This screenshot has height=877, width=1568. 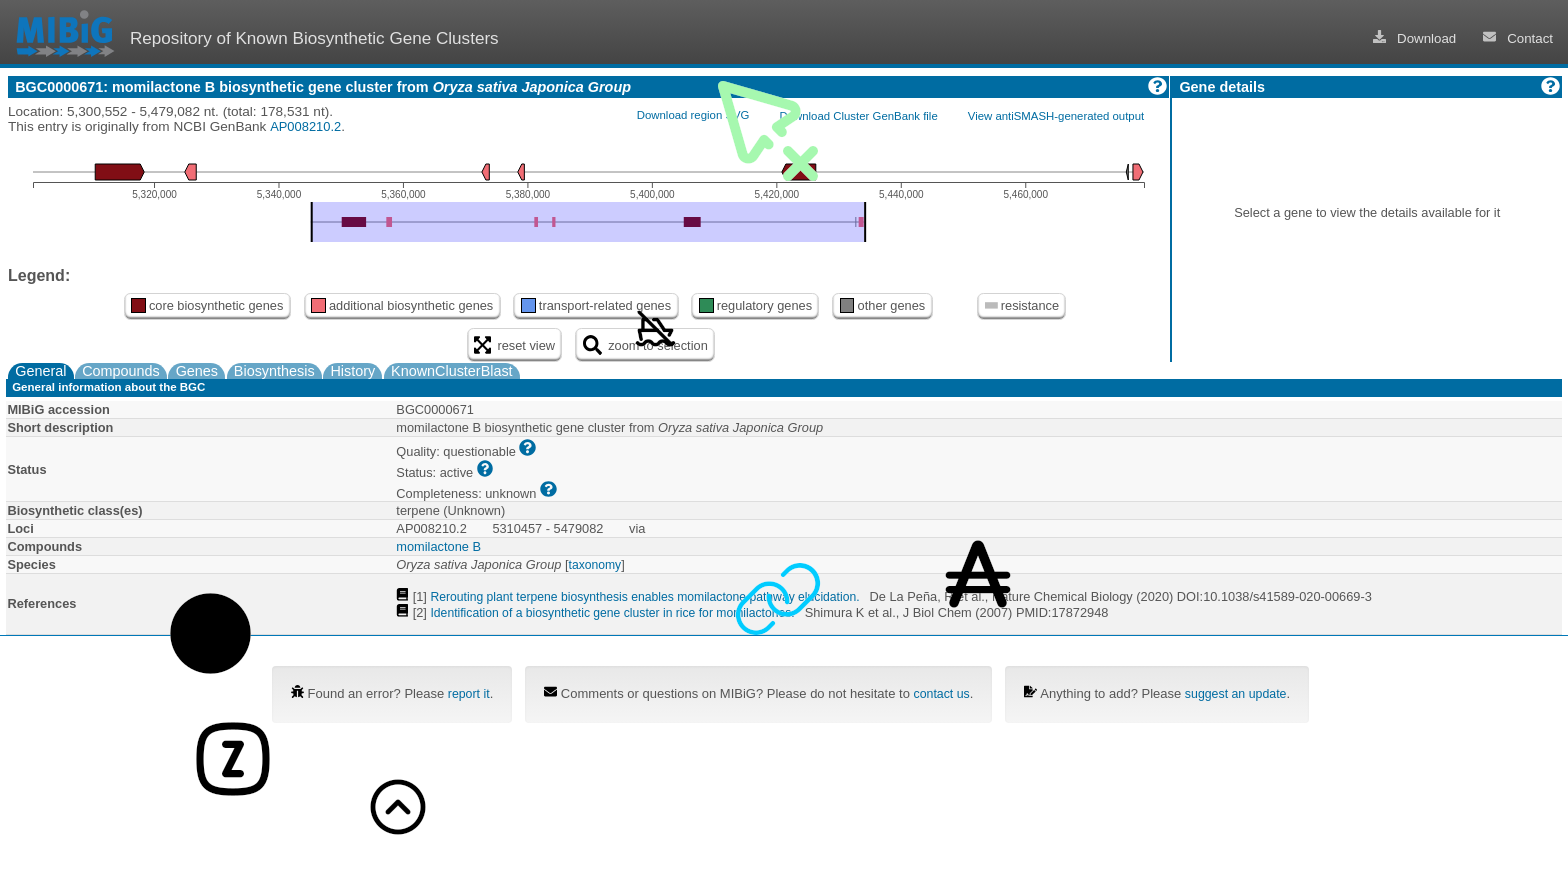 I want to click on scroll to top of page, so click(x=398, y=807).